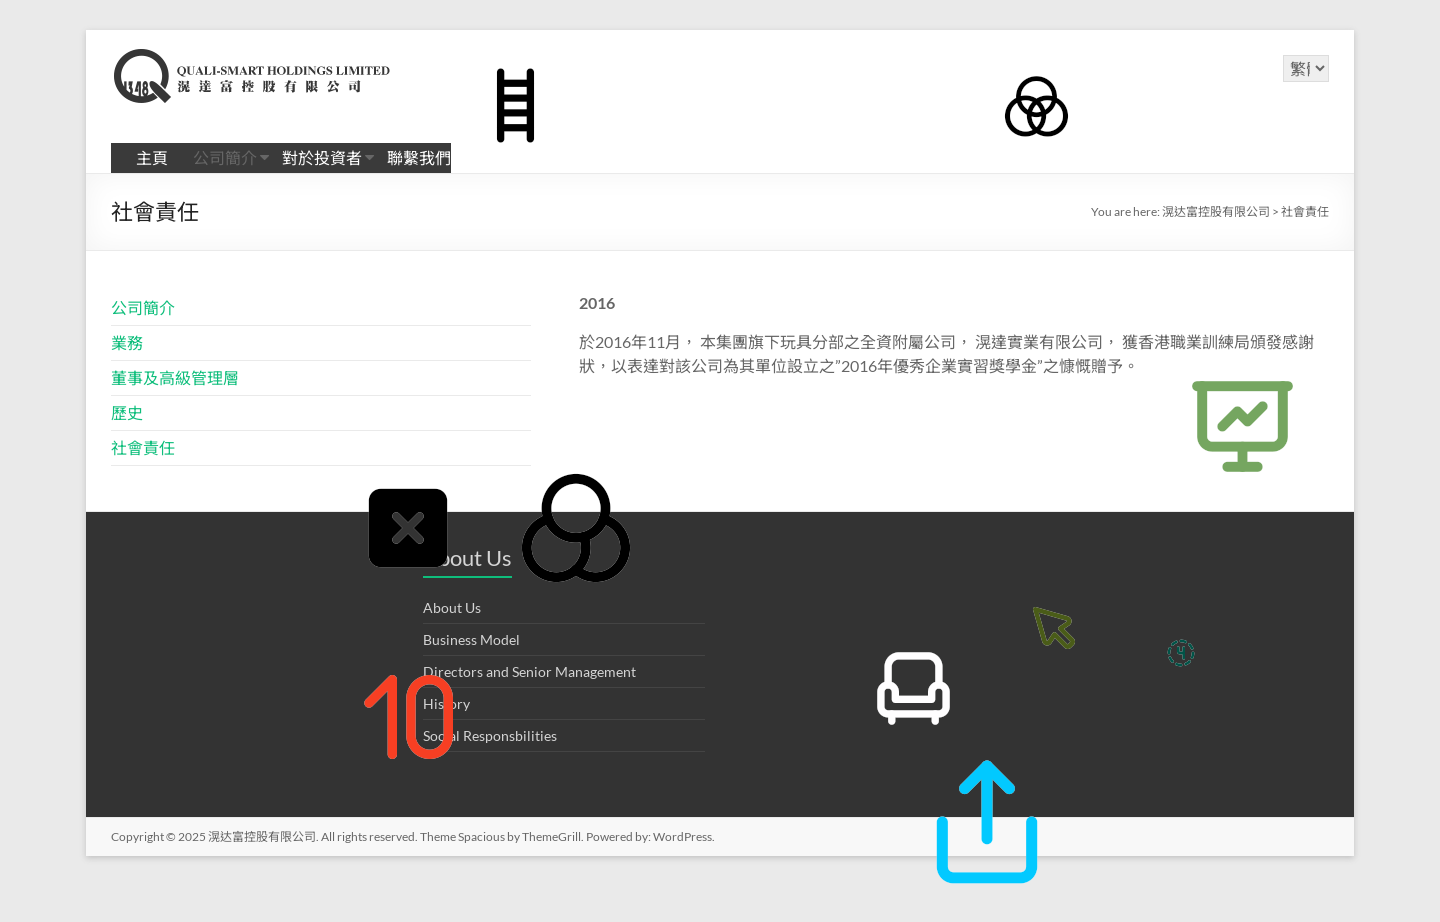 The height and width of the screenshot is (922, 1440). I want to click on step 4 in a multi-step process, so click(1181, 653).